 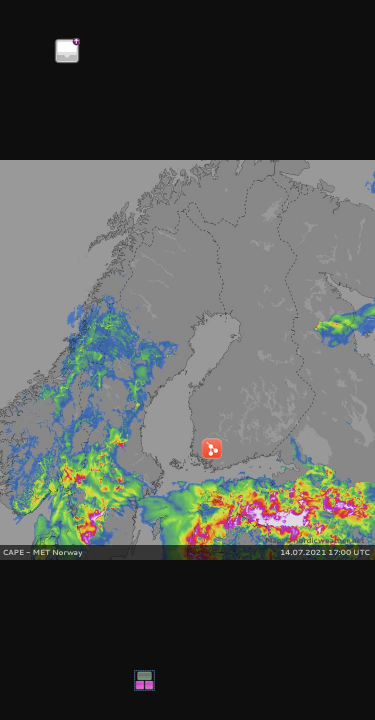 What do you see at coordinates (67, 51) in the screenshot?
I see `sync mail between inbox and outbox` at bounding box center [67, 51].